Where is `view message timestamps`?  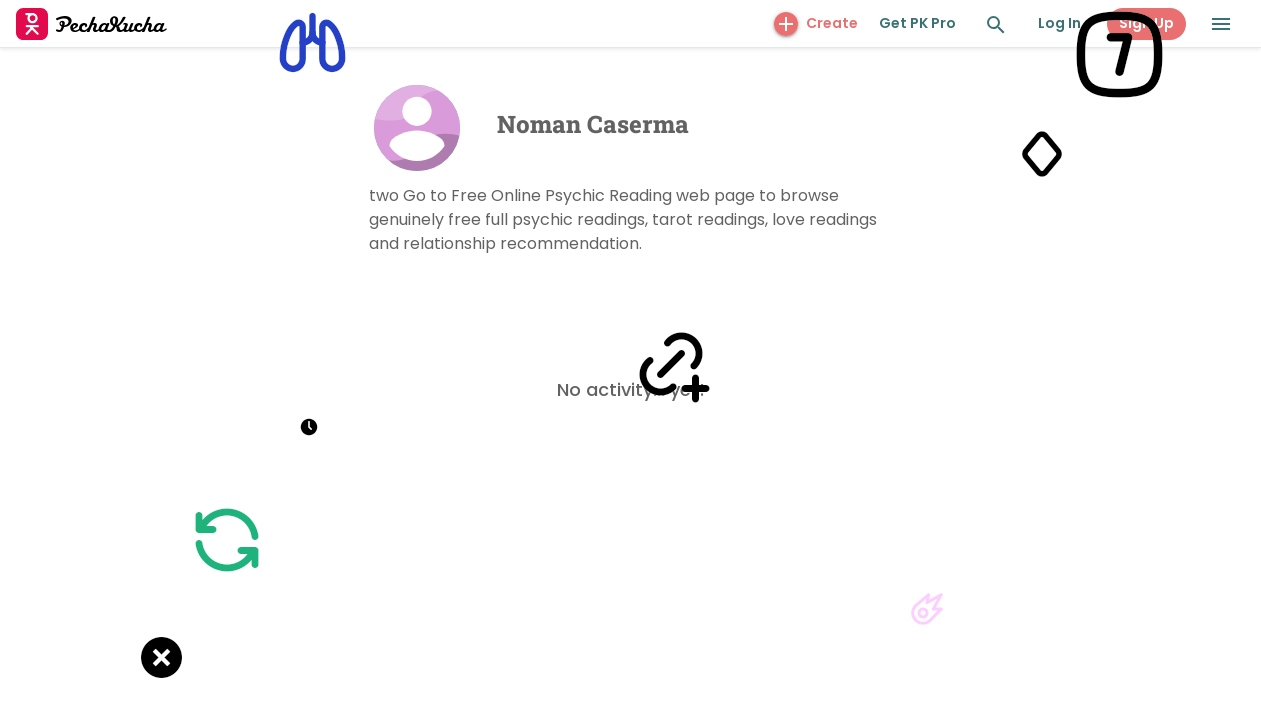 view message timestamps is located at coordinates (309, 427).